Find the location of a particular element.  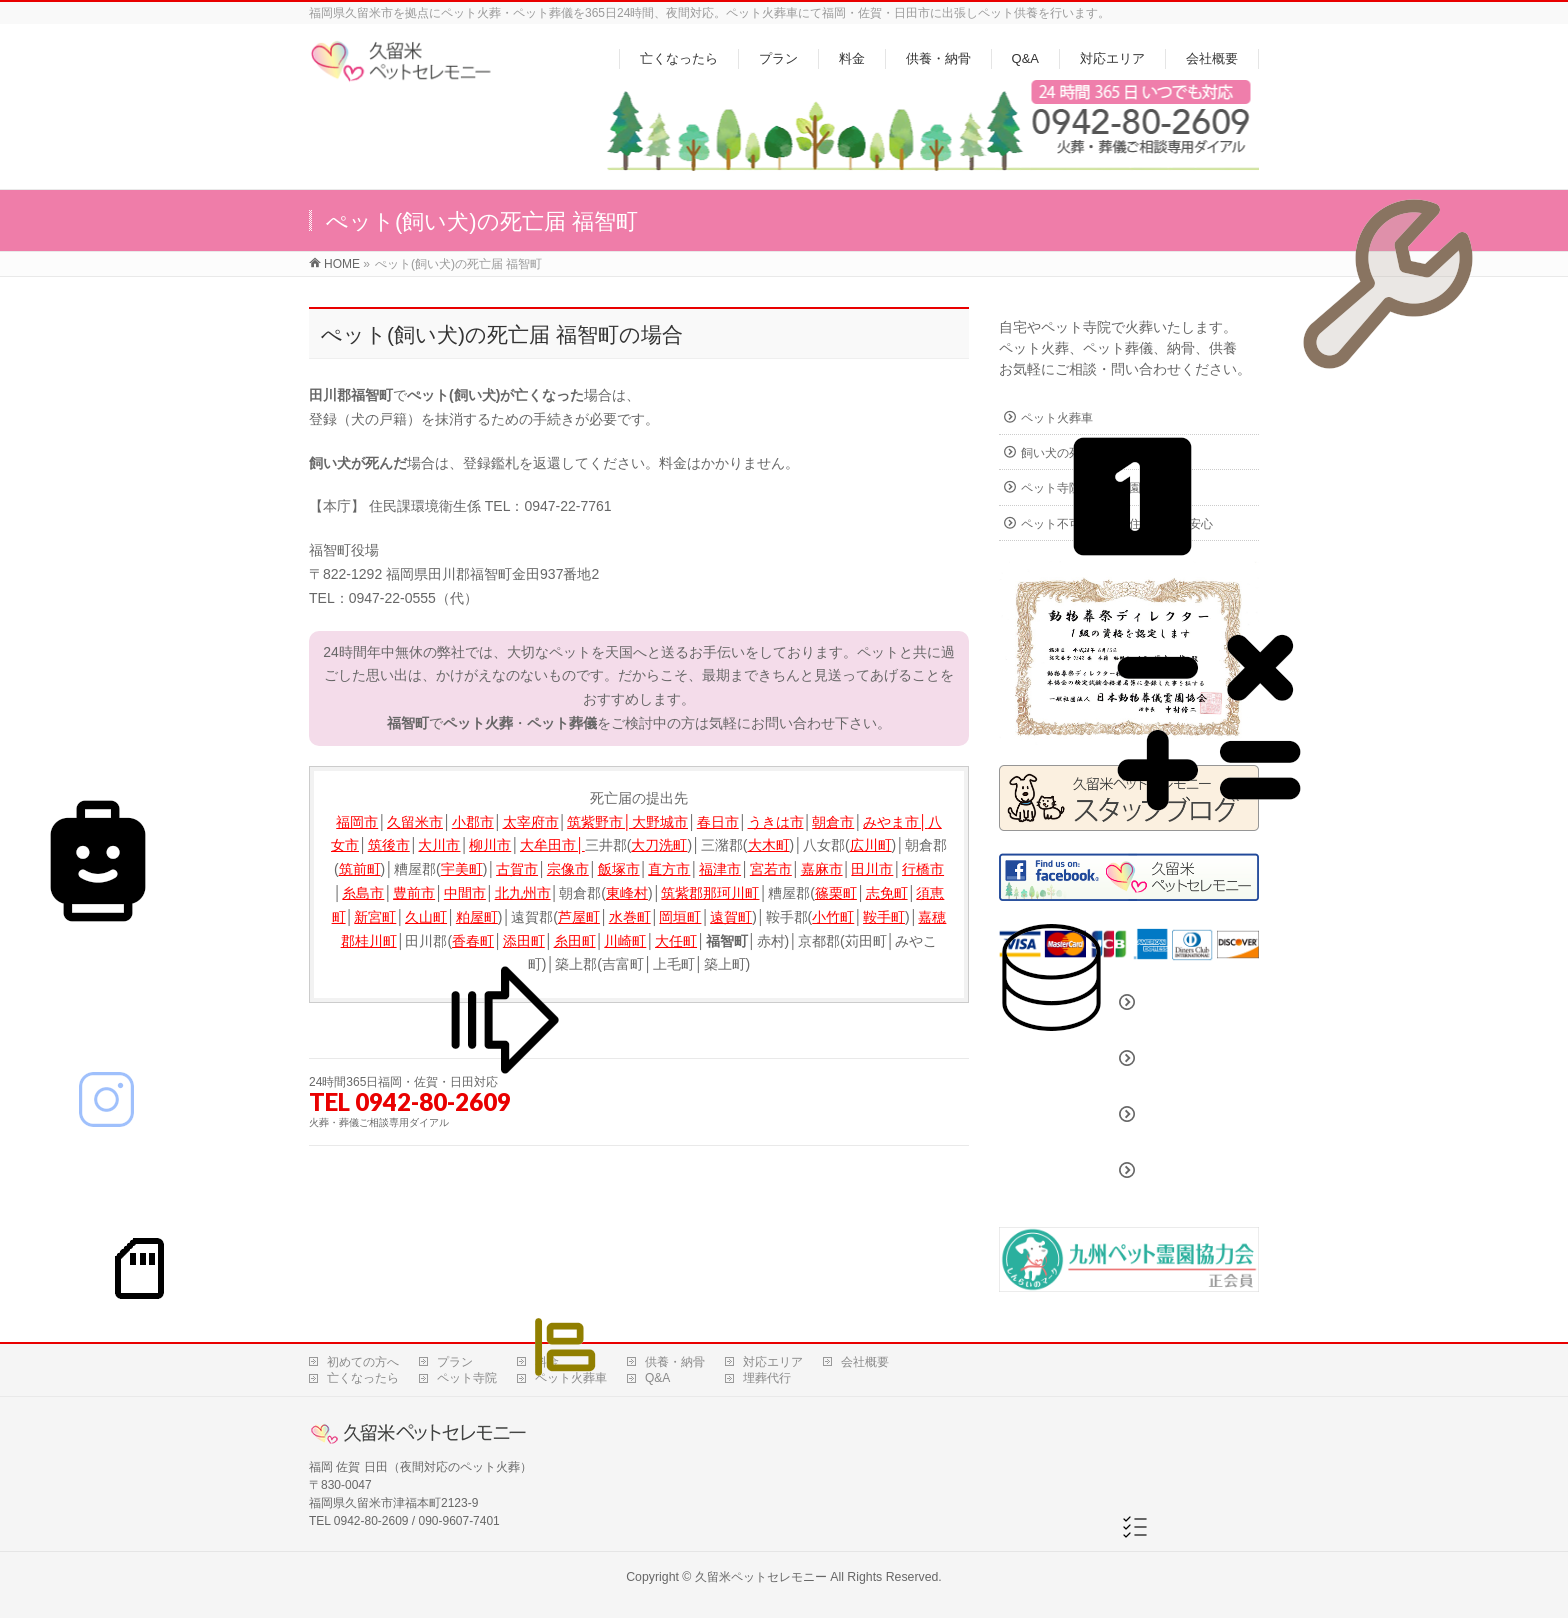

indicates the first step in a sequence or process is located at coordinates (1132, 496).